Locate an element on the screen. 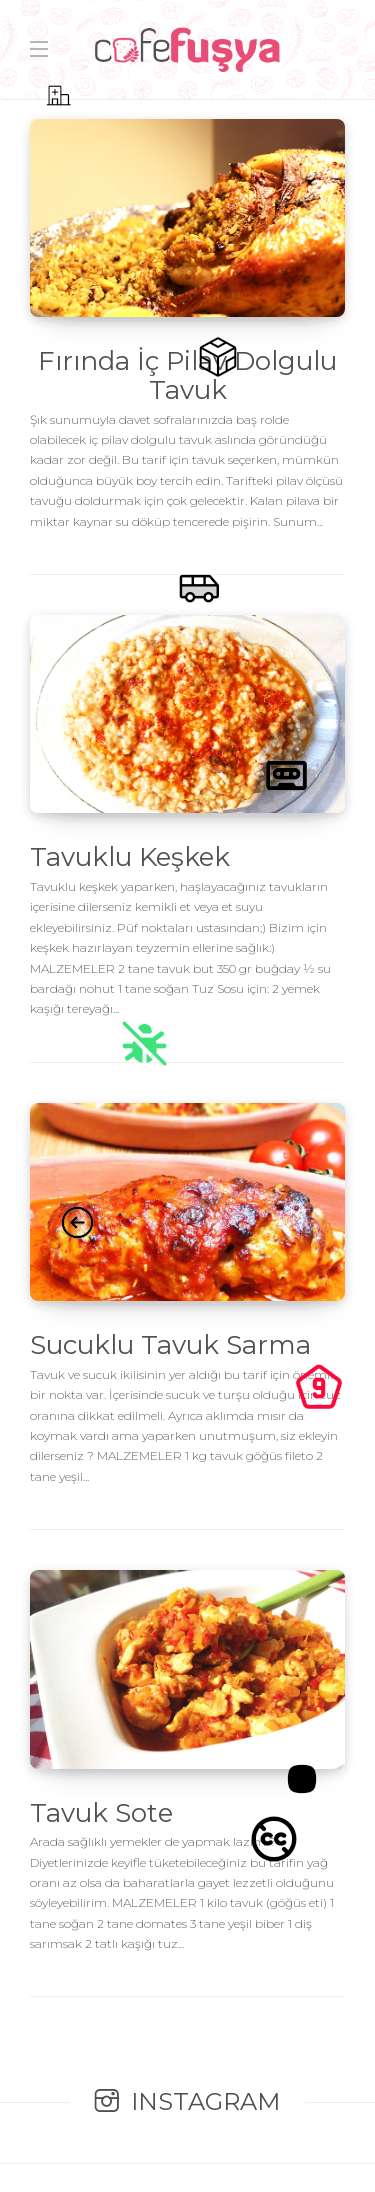 Image resolution: width=375 pixels, height=2192 pixels. indicates step 9 in a multi-step process is located at coordinates (319, 1388).